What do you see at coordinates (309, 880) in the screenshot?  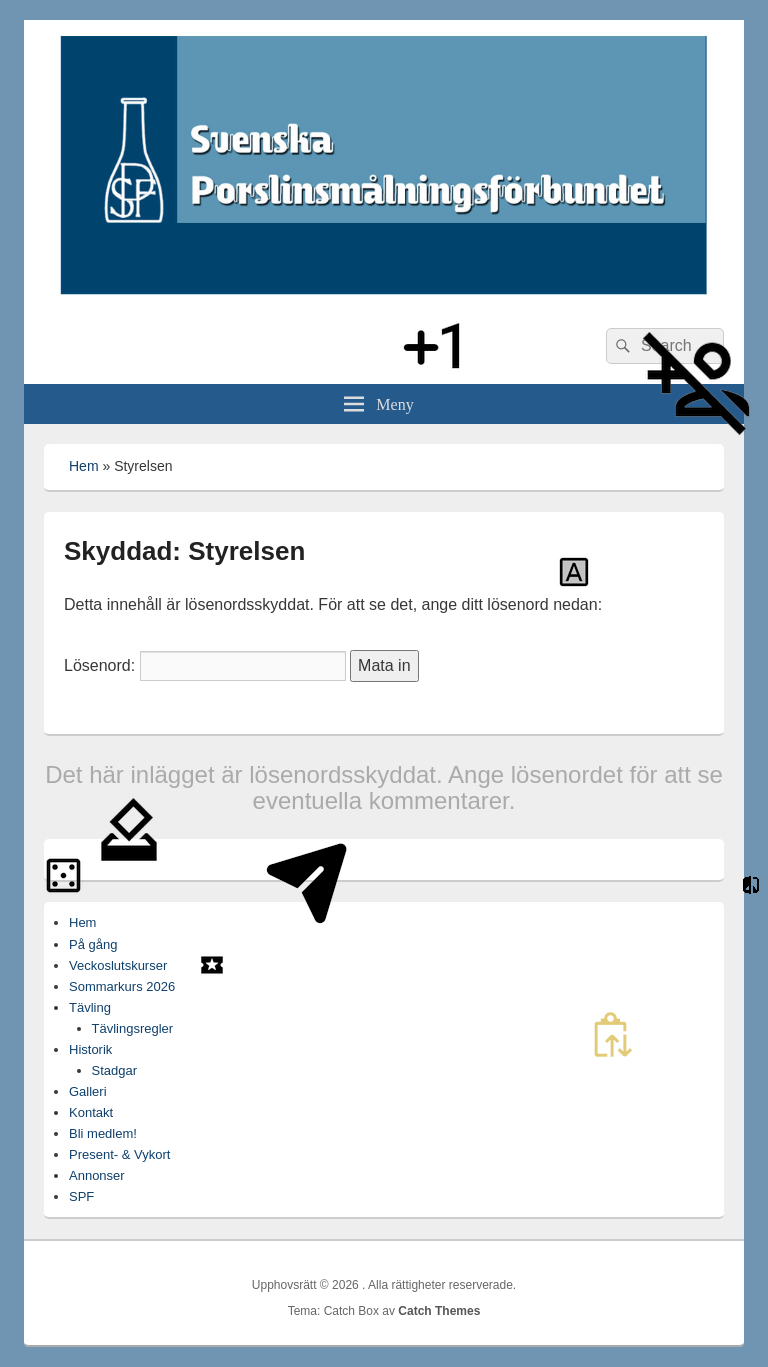 I see `send a message` at bounding box center [309, 880].